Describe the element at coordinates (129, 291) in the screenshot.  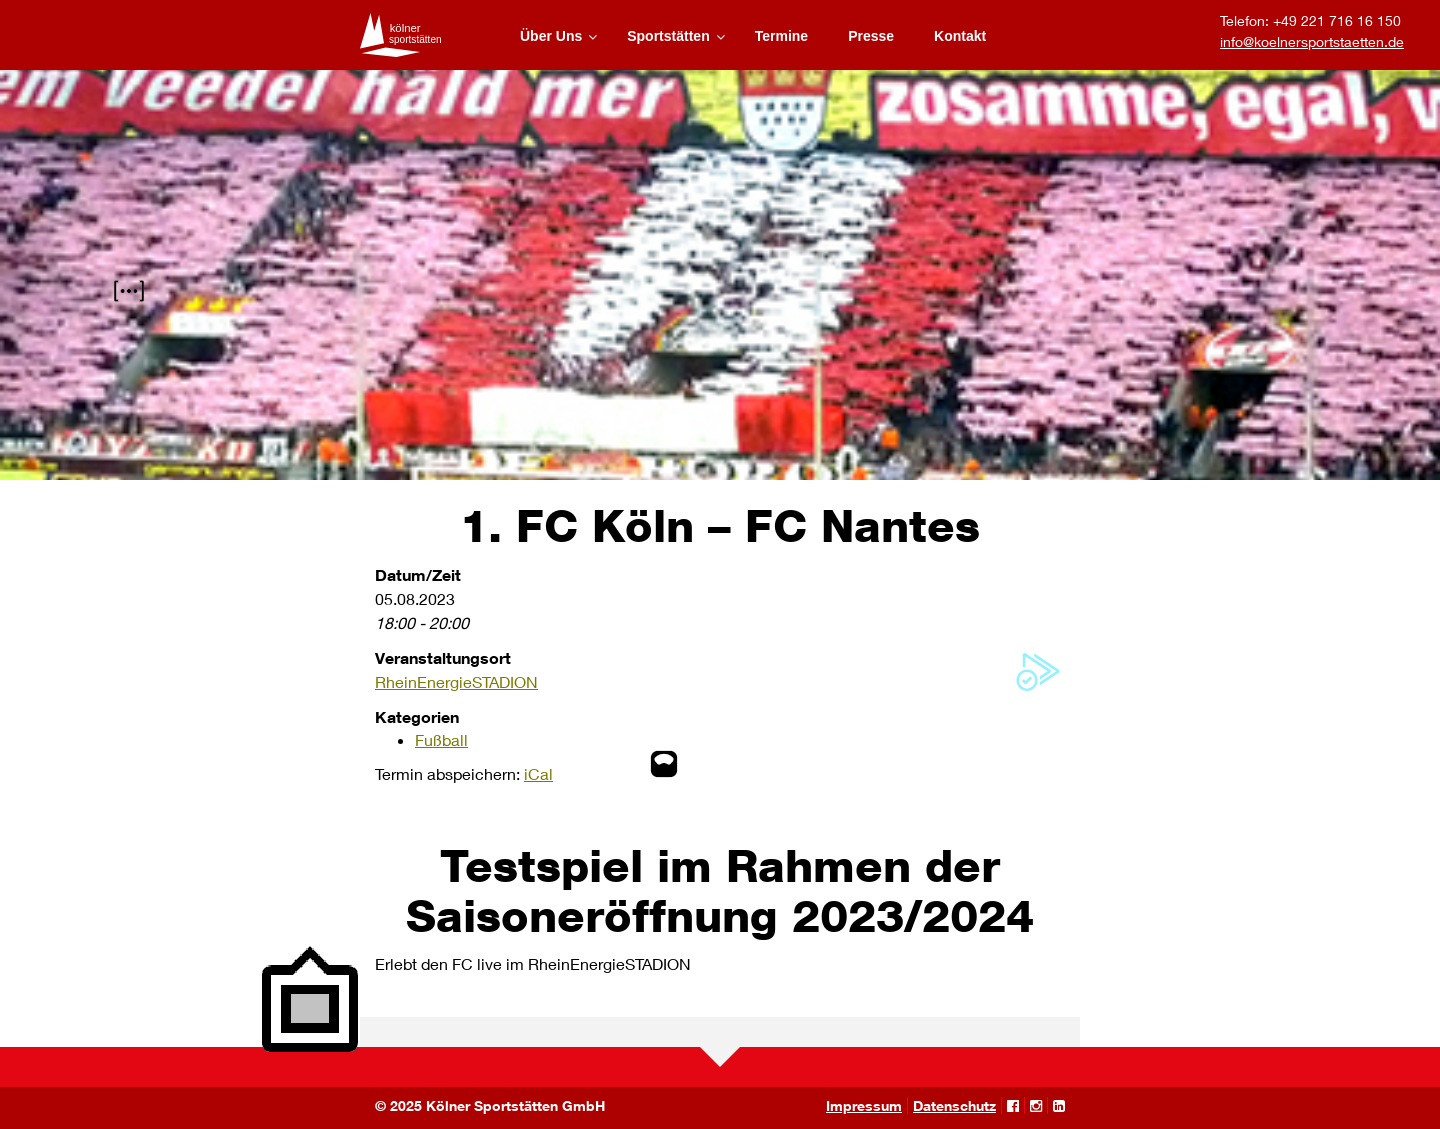
I see `wrap selected code with a snippet or block` at that location.